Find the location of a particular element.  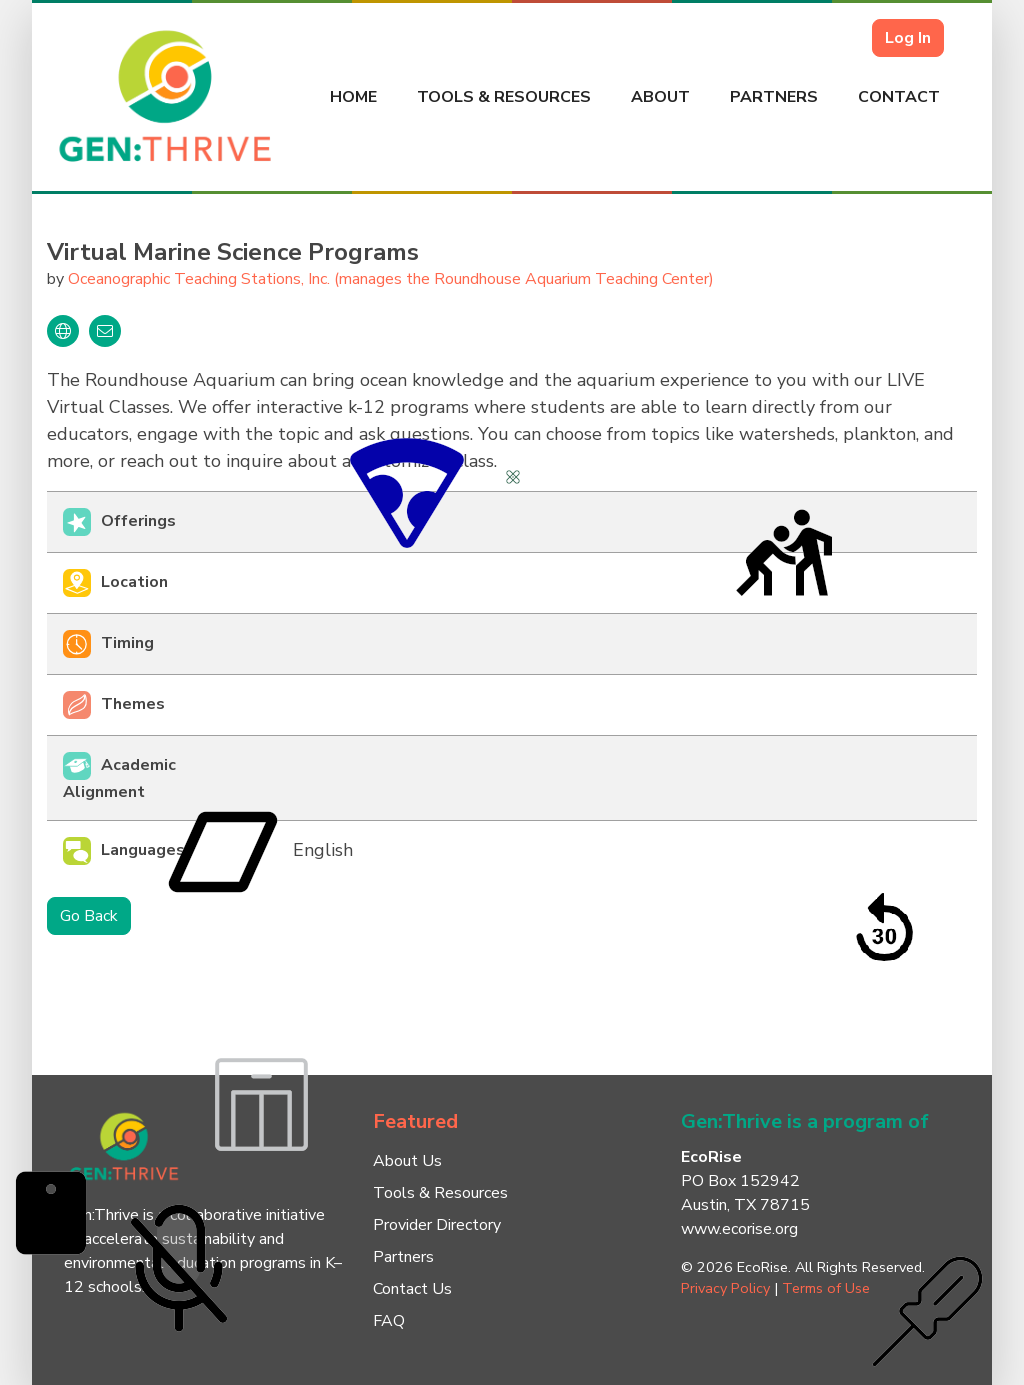

access kabaddi sports content or scores is located at coordinates (784, 556).